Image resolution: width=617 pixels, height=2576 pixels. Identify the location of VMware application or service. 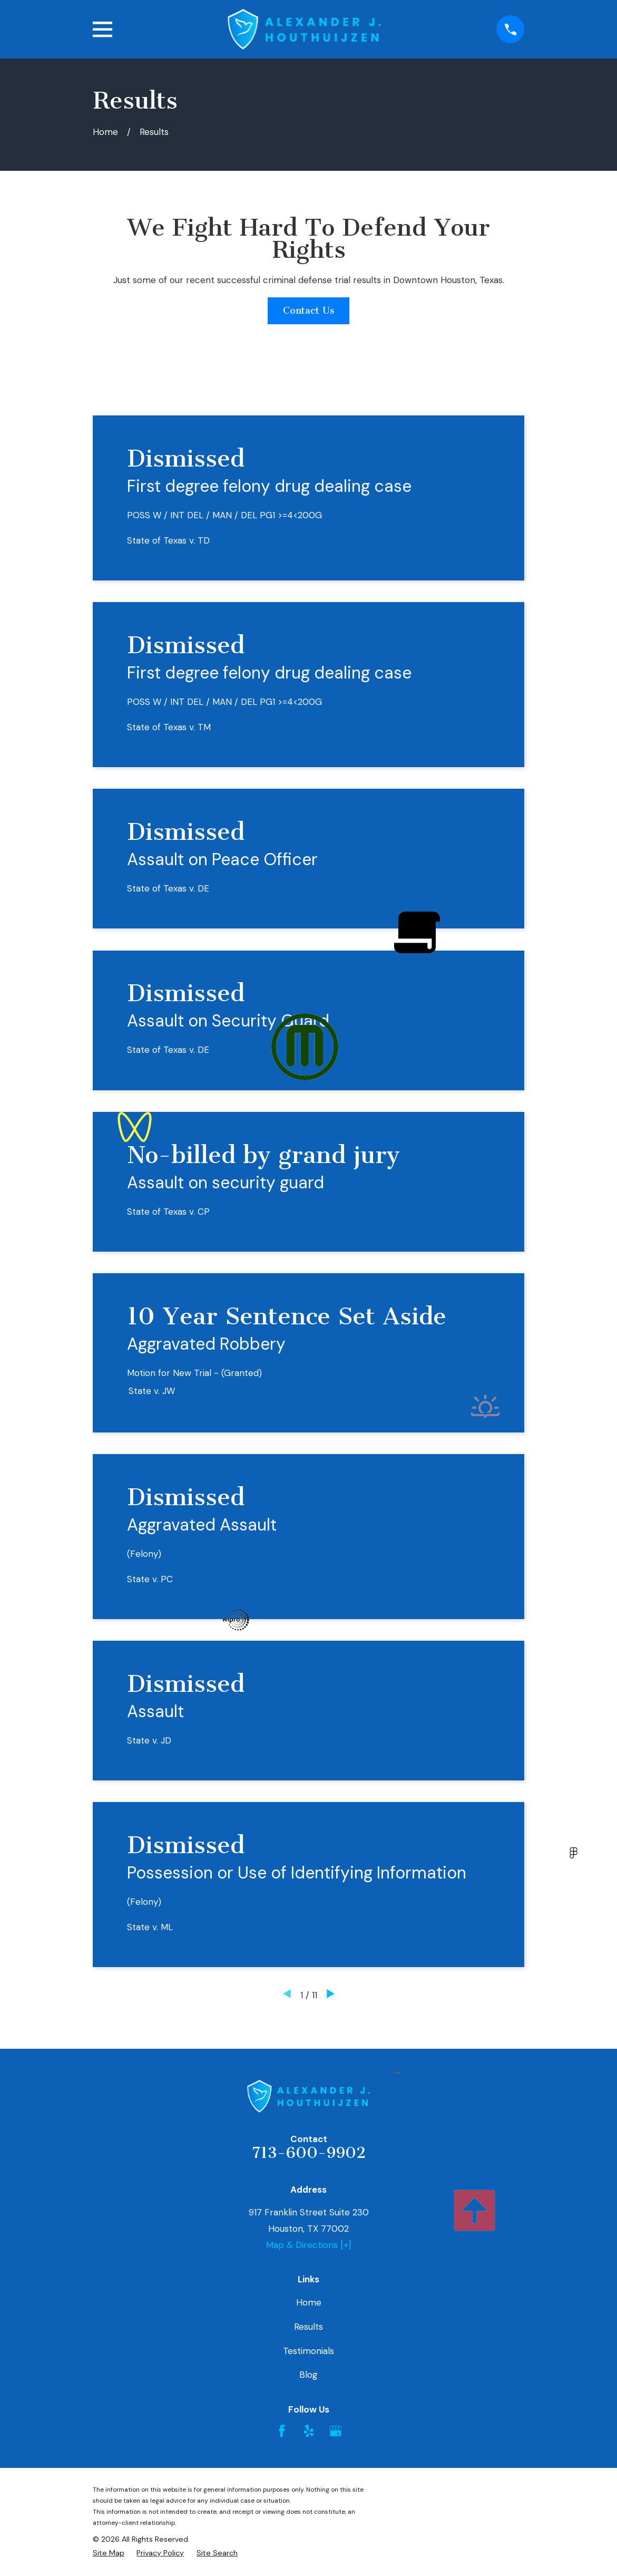
(395, 2073).